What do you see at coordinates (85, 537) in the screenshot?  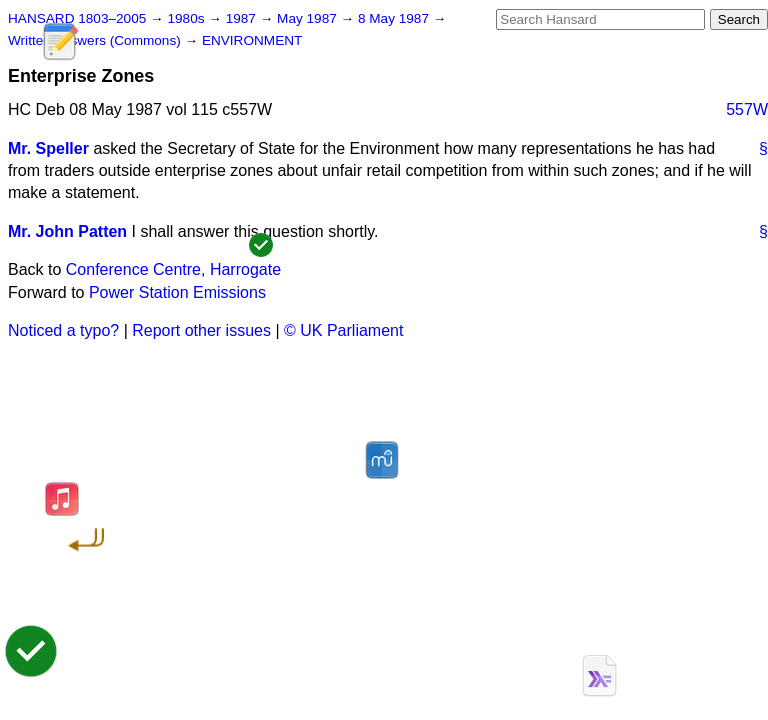 I see `reply to all recipients of an email` at bounding box center [85, 537].